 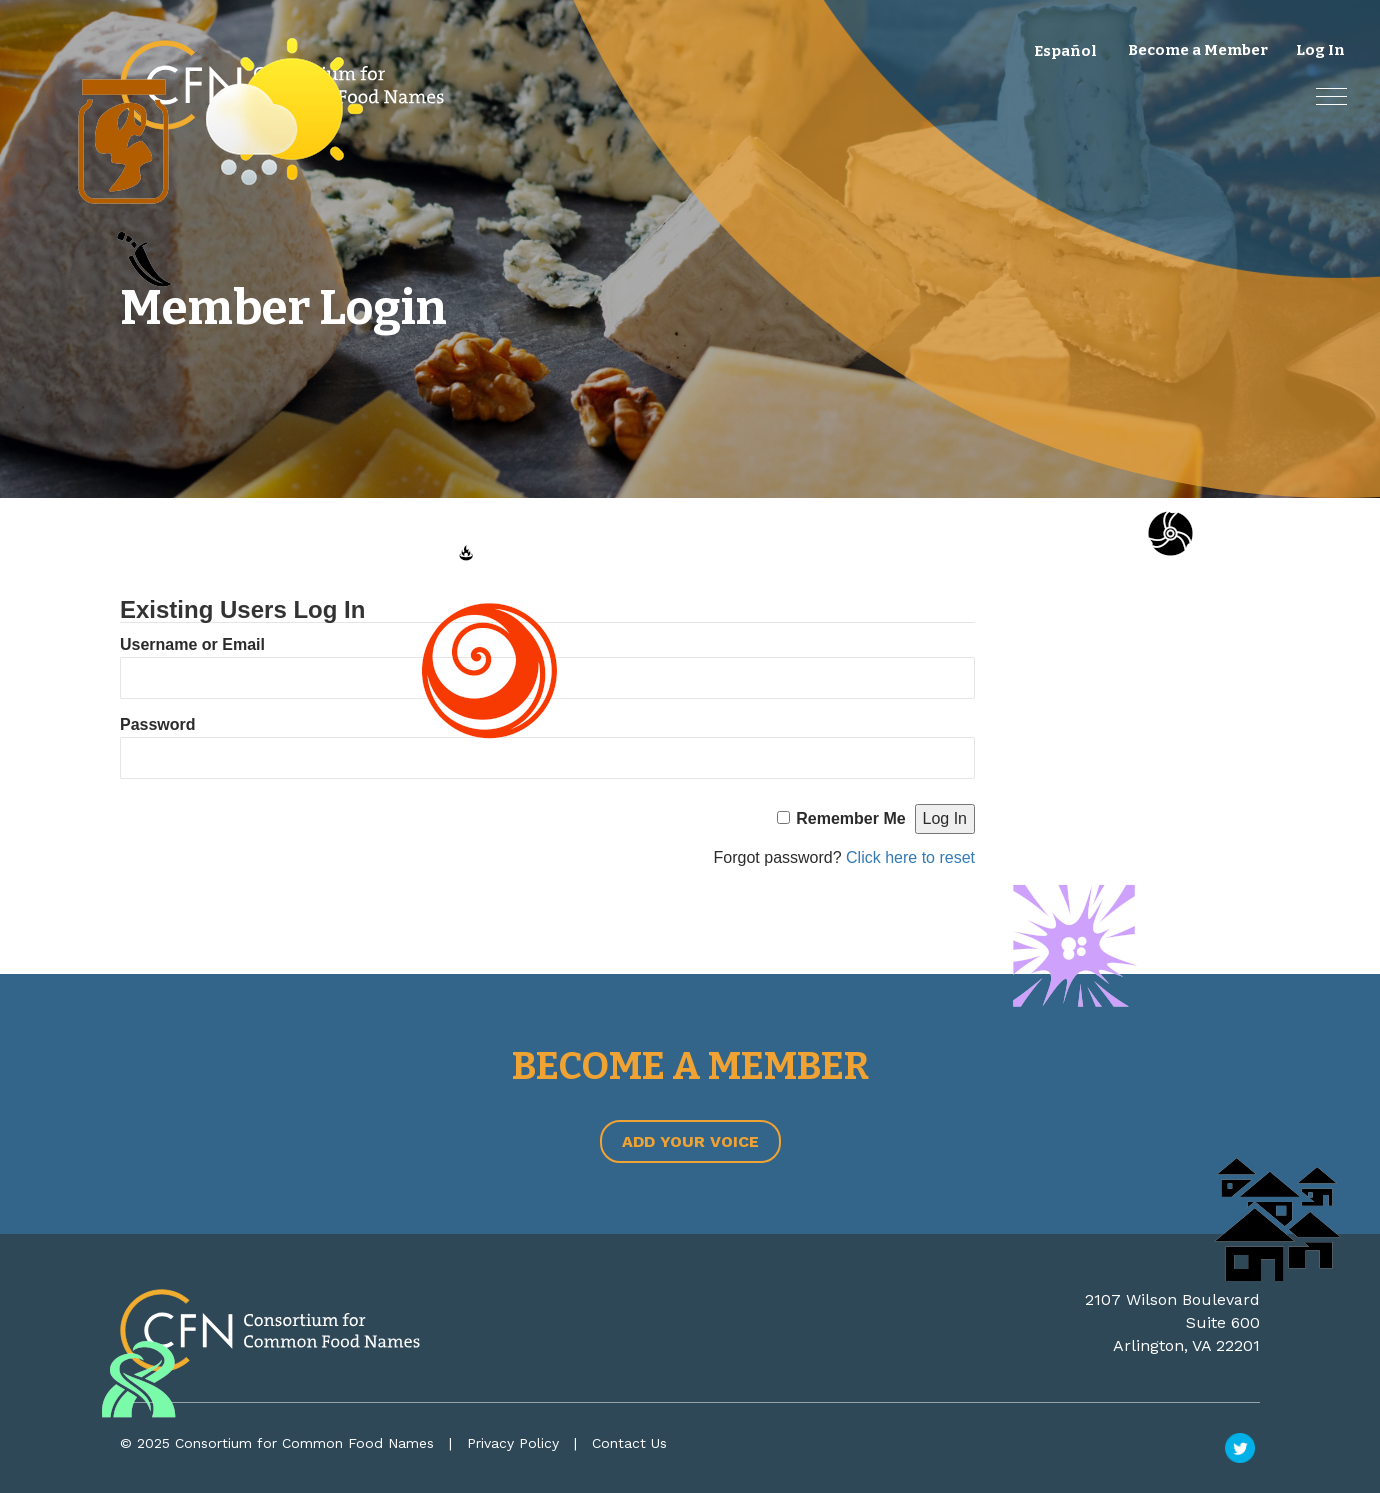 What do you see at coordinates (489, 670) in the screenshot?
I see `collectible shell currency or treasure item` at bounding box center [489, 670].